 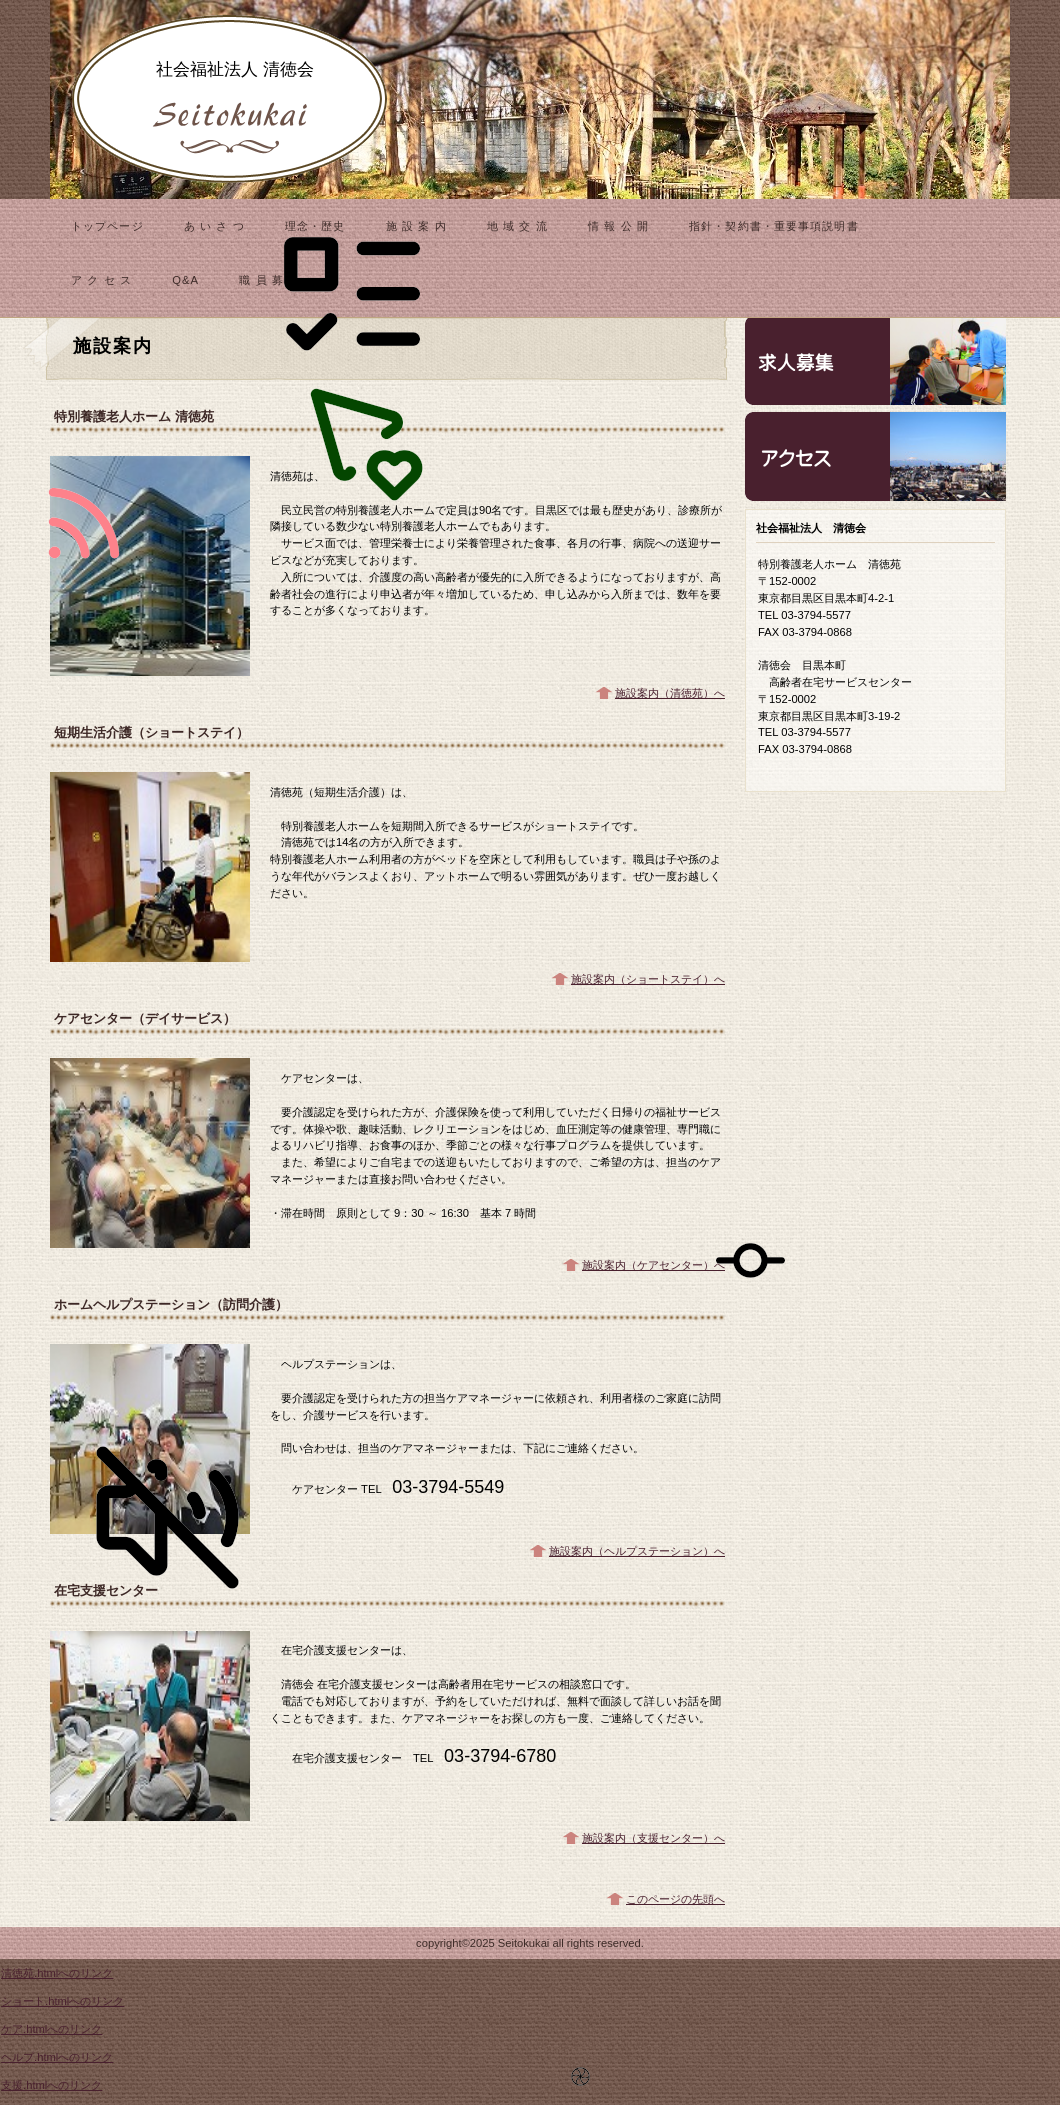 What do you see at coordinates (361, 439) in the screenshot?
I see `add to favorites with cursor selection` at bounding box center [361, 439].